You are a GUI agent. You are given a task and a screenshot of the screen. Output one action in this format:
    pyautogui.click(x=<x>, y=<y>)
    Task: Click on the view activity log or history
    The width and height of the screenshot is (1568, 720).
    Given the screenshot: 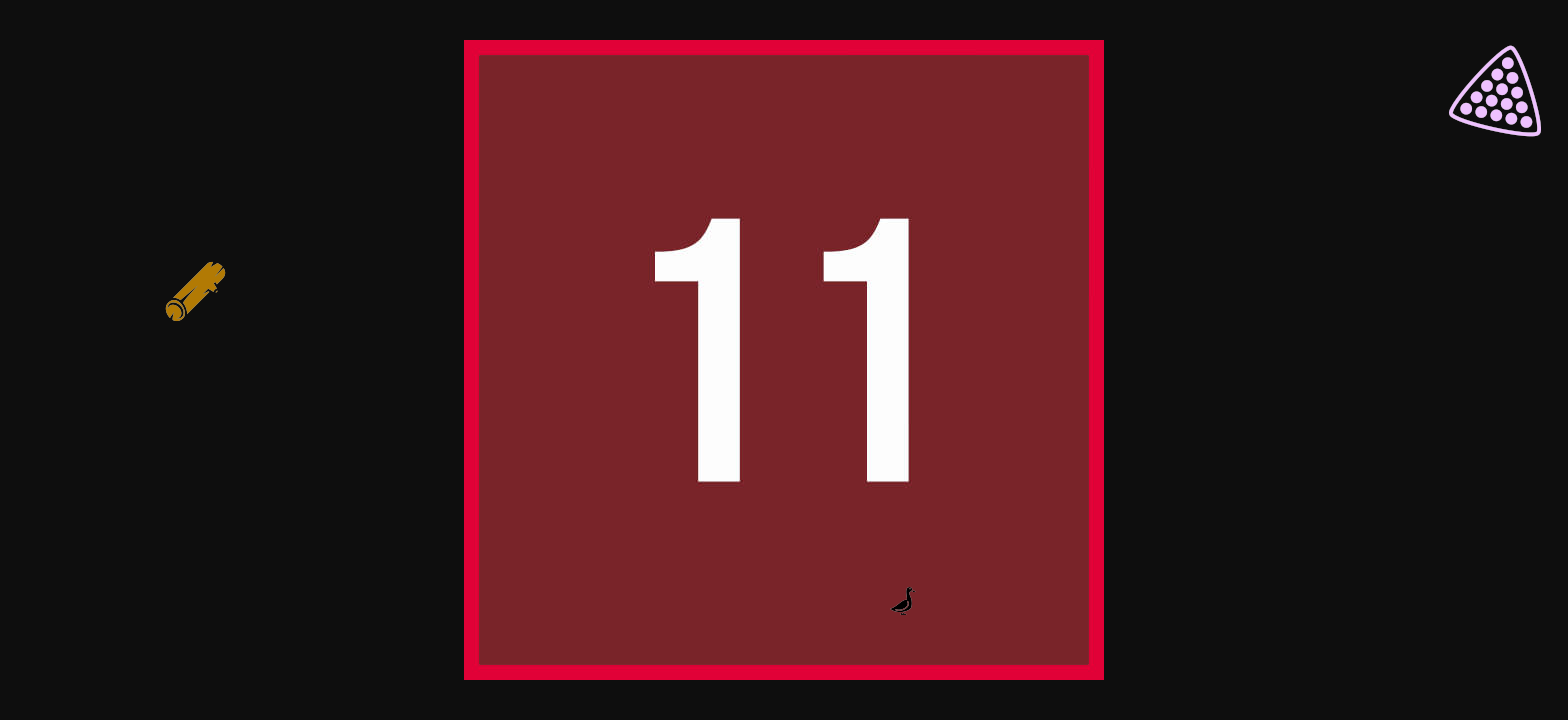 What is the action you would take?
    pyautogui.click(x=195, y=291)
    